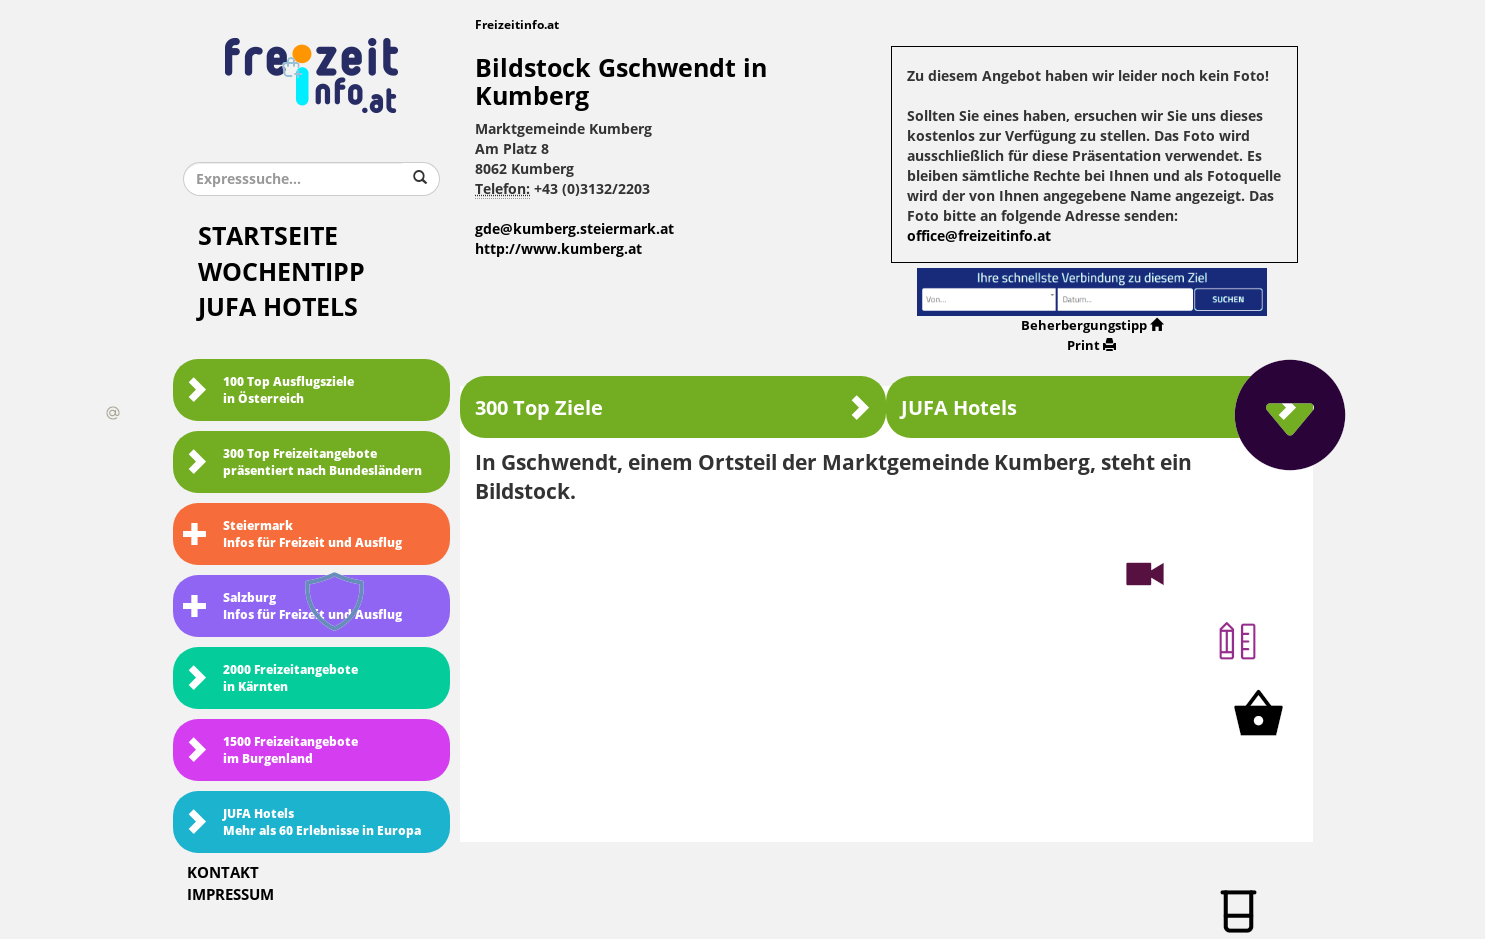 The height and width of the screenshot is (939, 1485). Describe the element at coordinates (334, 601) in the screenshot. I see `access security settings` at that location.